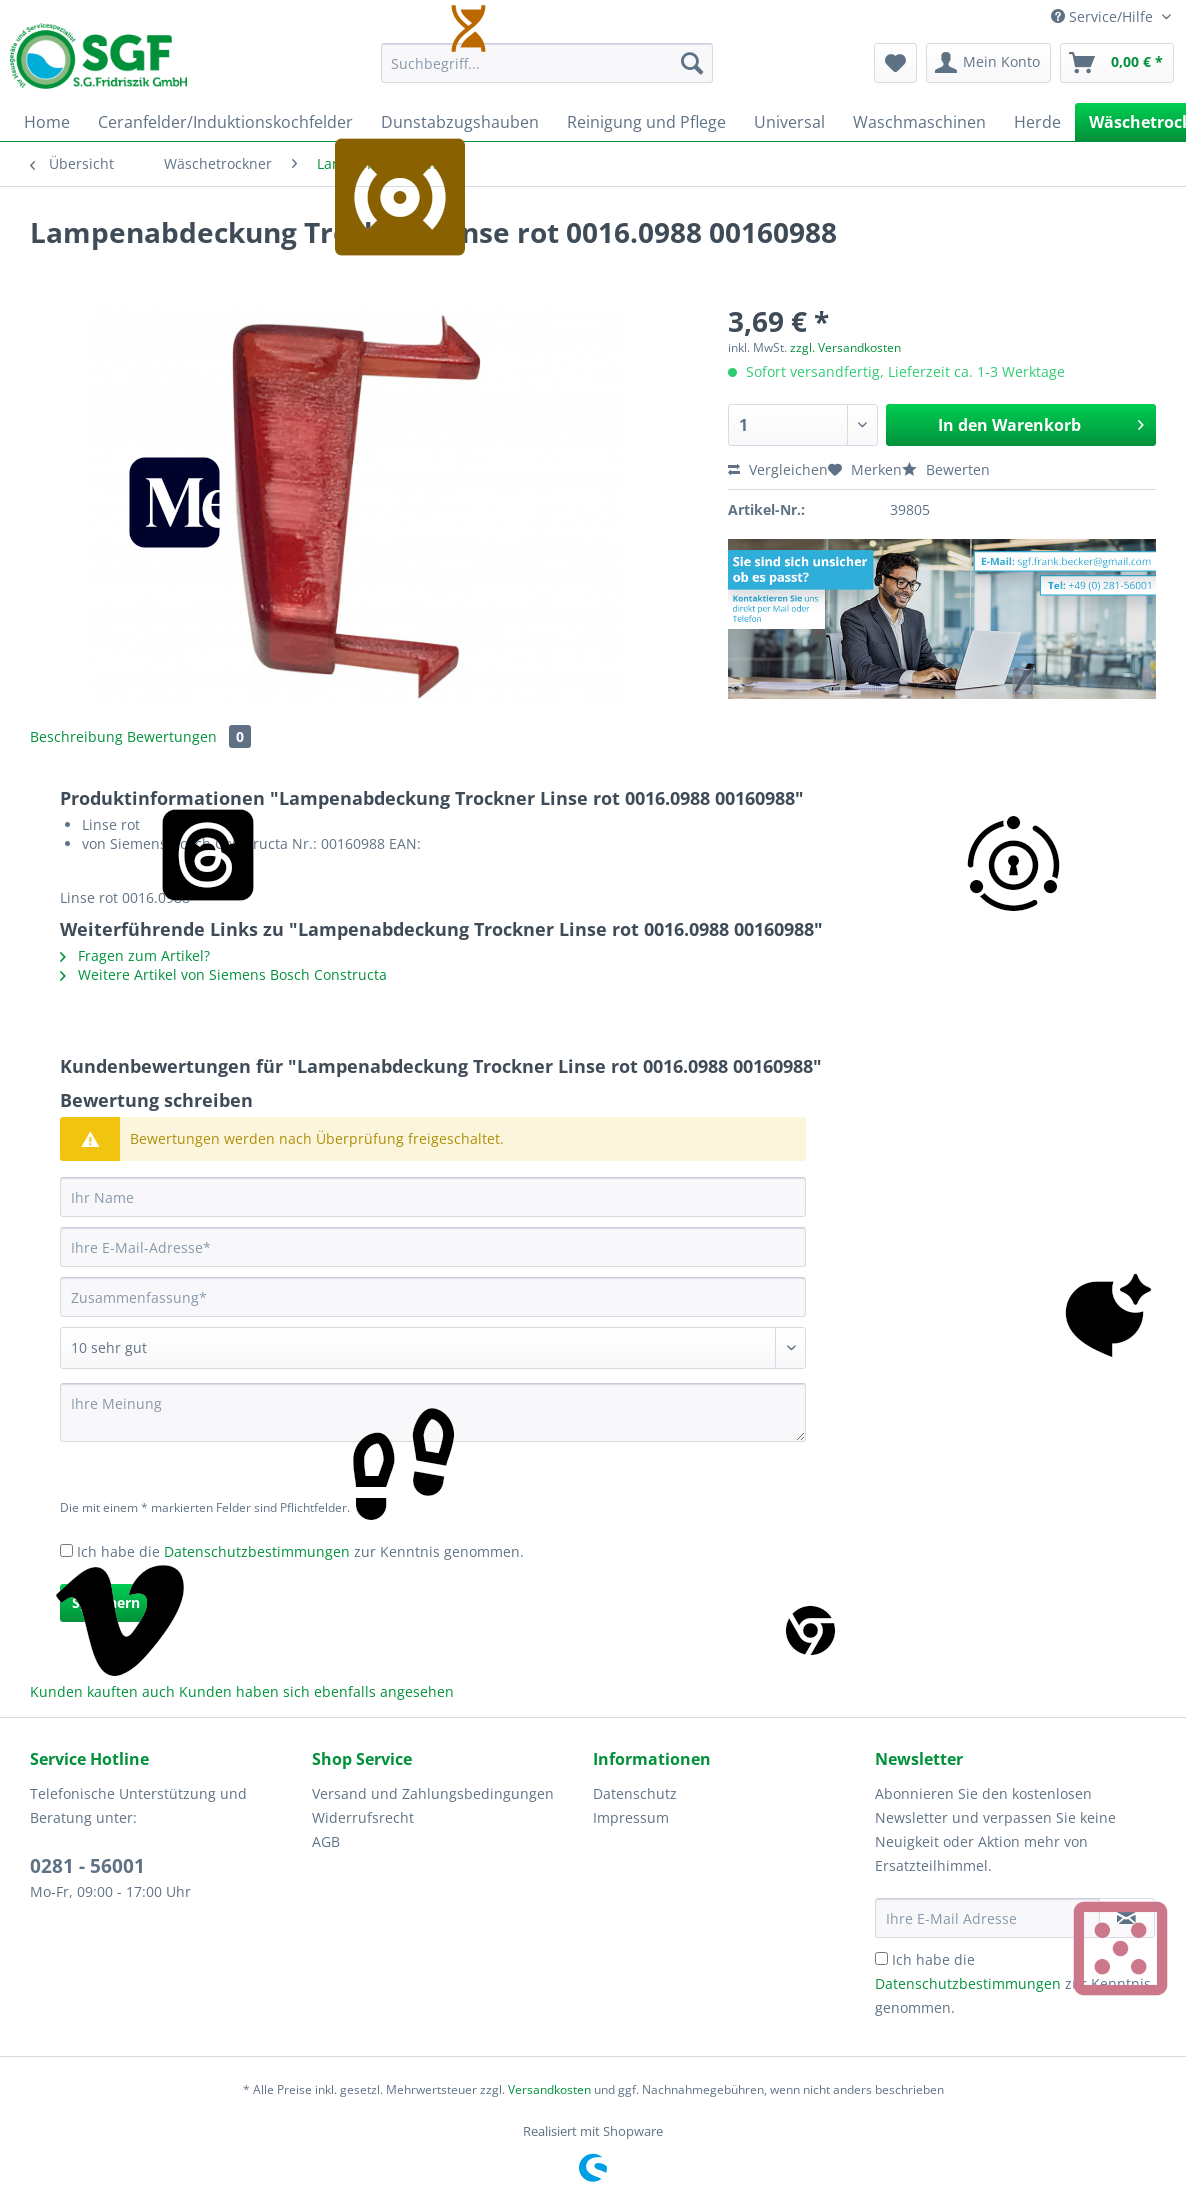 The width and height of the screenshot is (1186, 2198). I want to click on enable surround sound audio, so click(400, 197).